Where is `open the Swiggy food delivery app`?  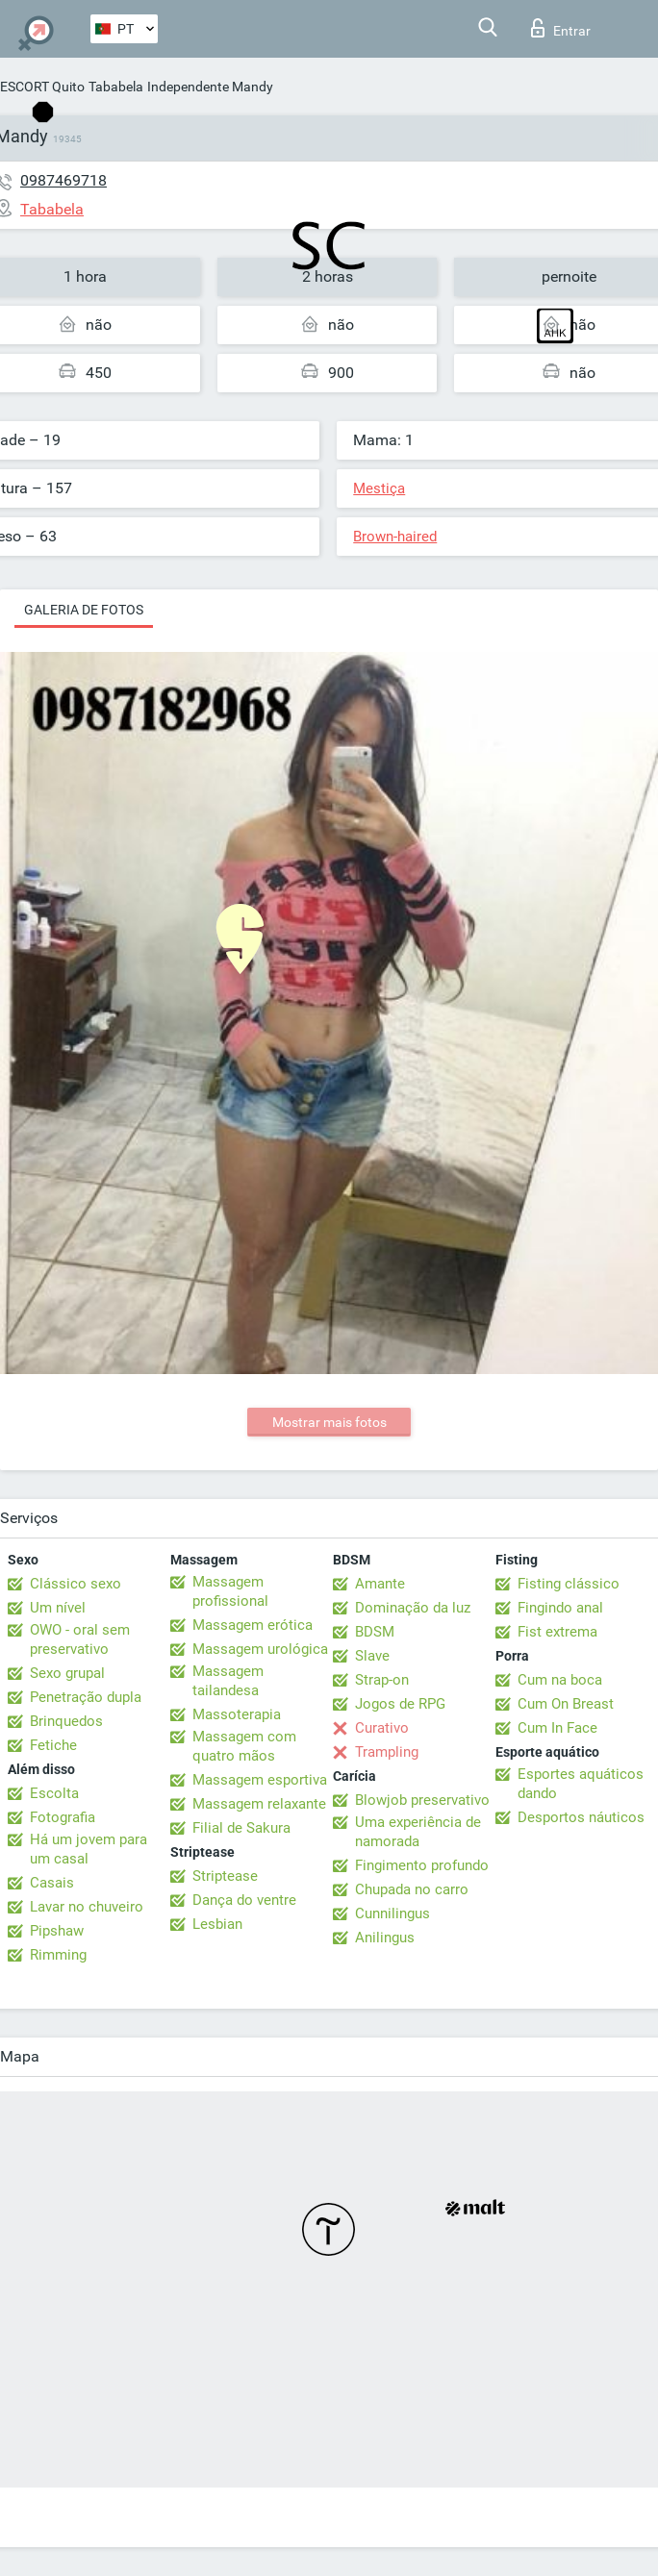 open the Swiggy food delivery app is located at coordinates (240, 938).